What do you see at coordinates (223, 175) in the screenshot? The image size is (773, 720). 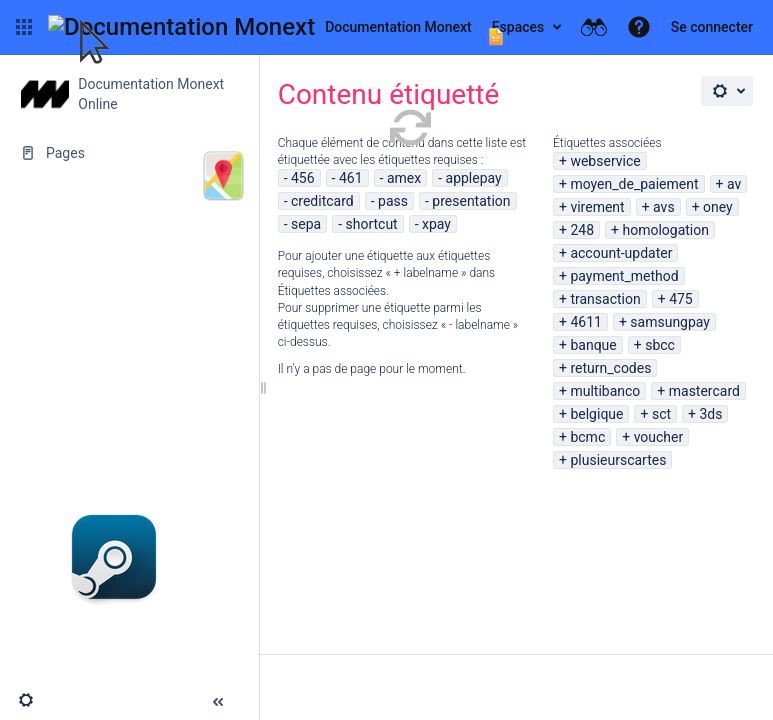 I see `a google earth kml file containing location data` at bounding box center [223, 175].